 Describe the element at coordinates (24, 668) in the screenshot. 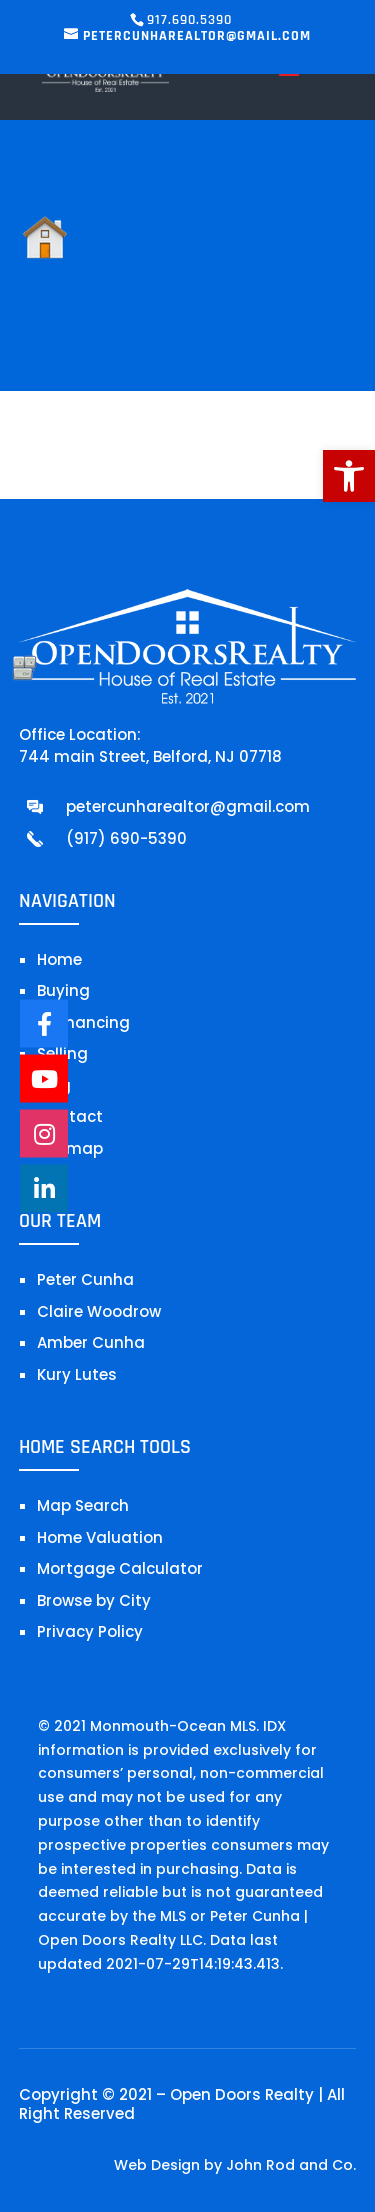

I see `configure keyboard shortcuts in system preferences` at that location.